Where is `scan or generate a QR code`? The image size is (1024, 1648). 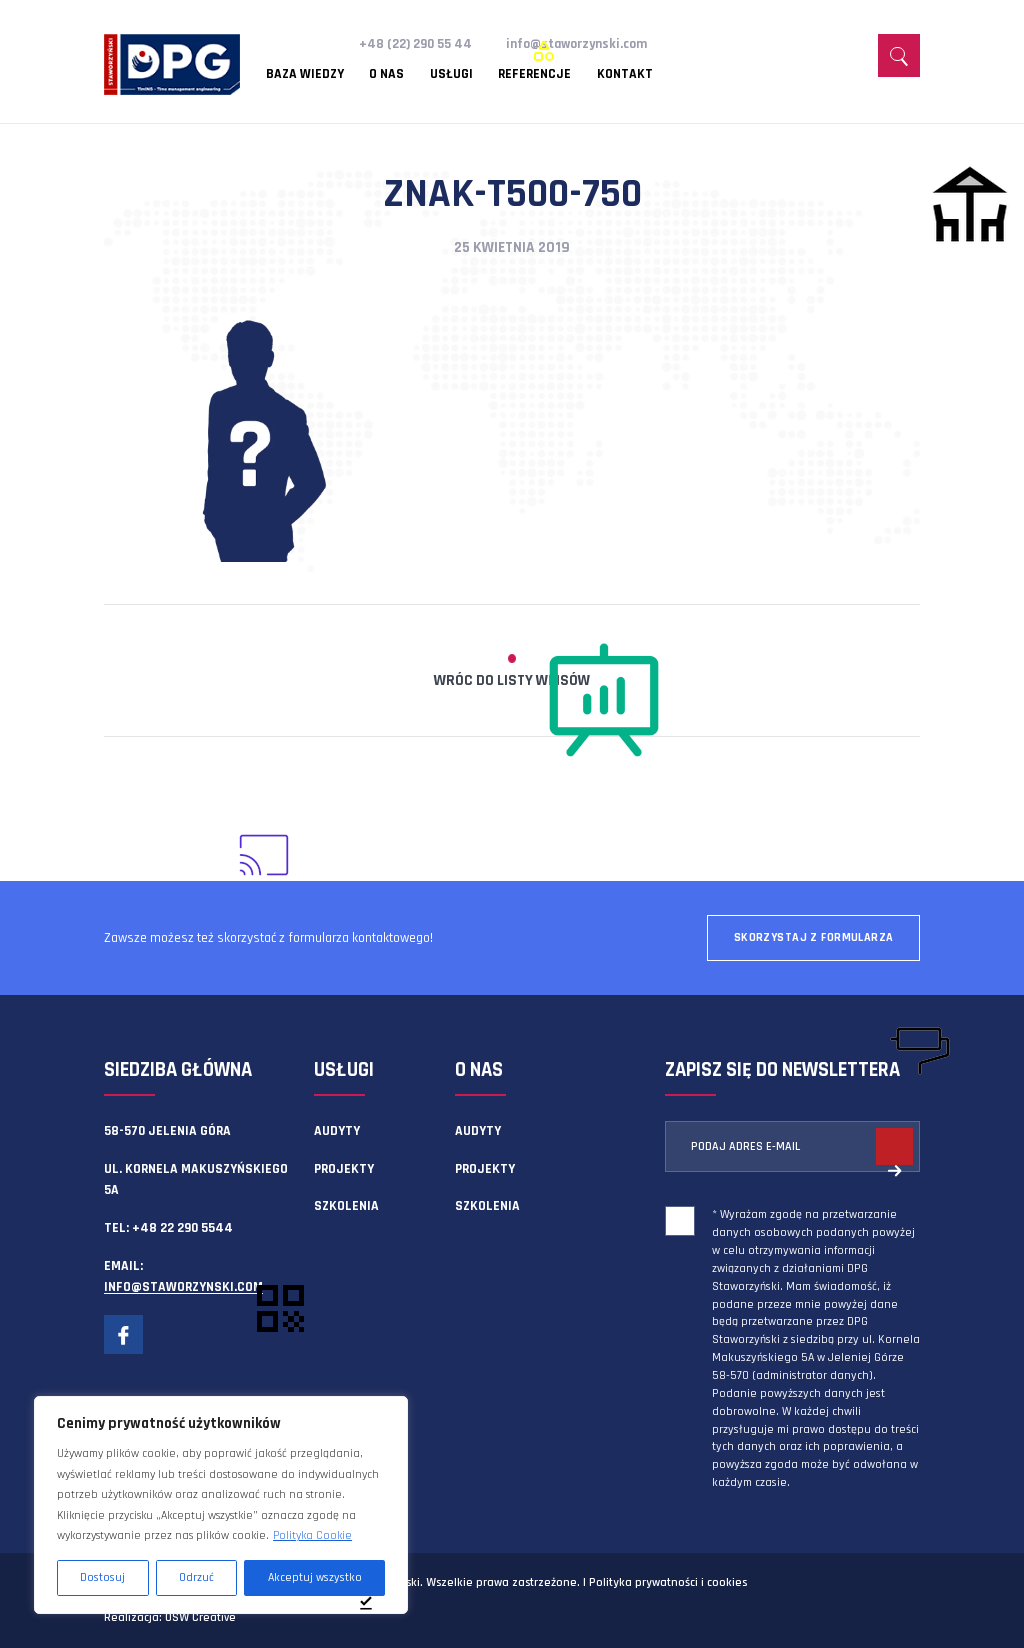 scan or generate a QR code is located at coordinates (280, 1308).